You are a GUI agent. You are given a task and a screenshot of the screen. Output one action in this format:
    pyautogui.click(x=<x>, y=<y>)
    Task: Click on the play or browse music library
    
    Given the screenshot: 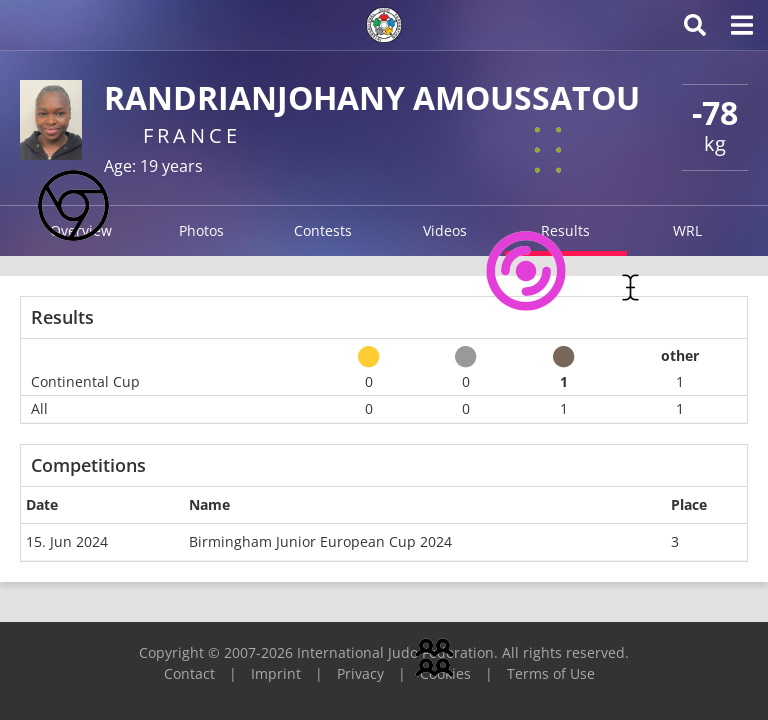 What is the action you would take?
    pyautogui.click(x=526, y=271)
    